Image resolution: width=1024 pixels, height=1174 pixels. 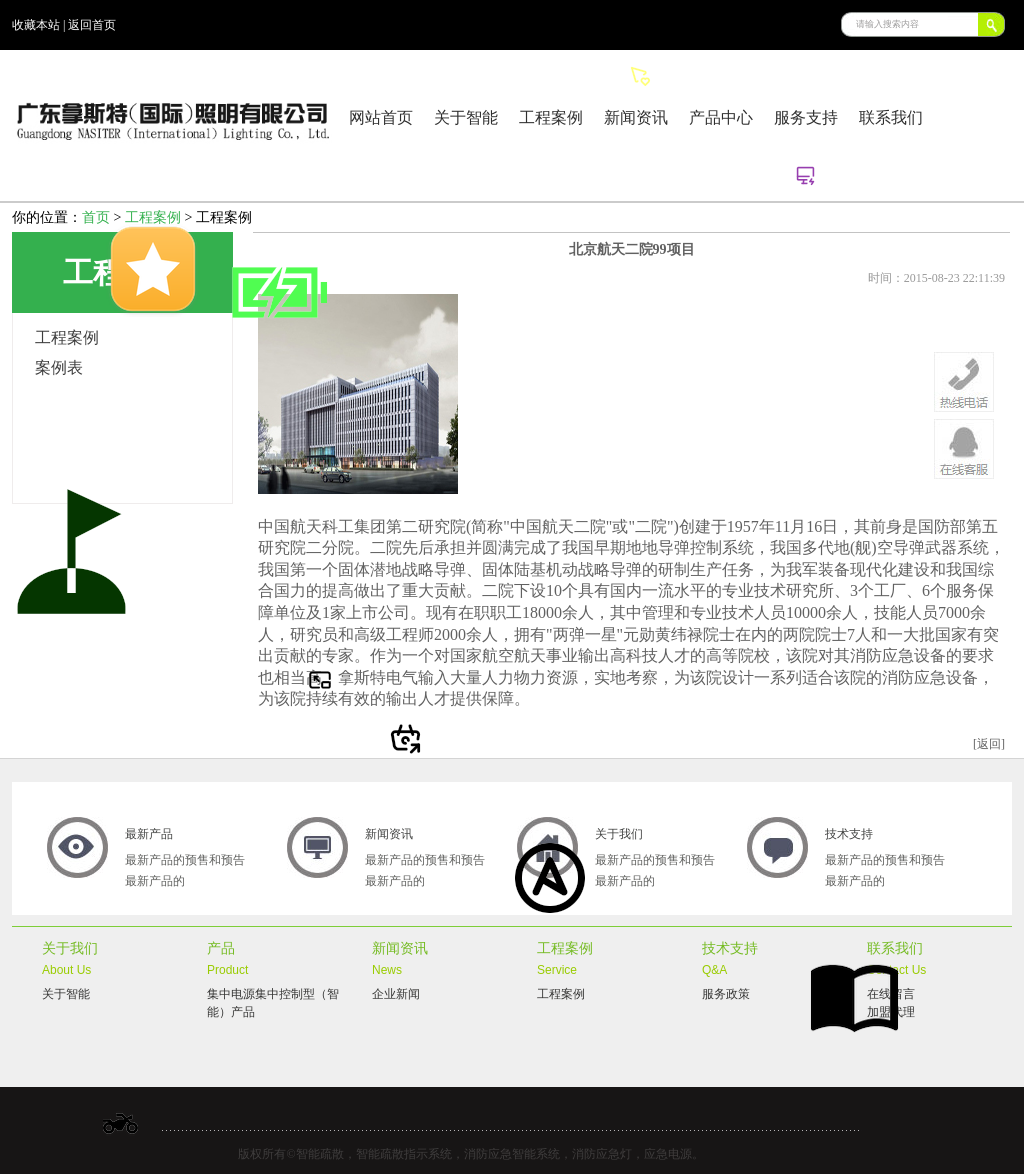 I want to click on disable picture-in-picture mode, so click(x=320, y=680).